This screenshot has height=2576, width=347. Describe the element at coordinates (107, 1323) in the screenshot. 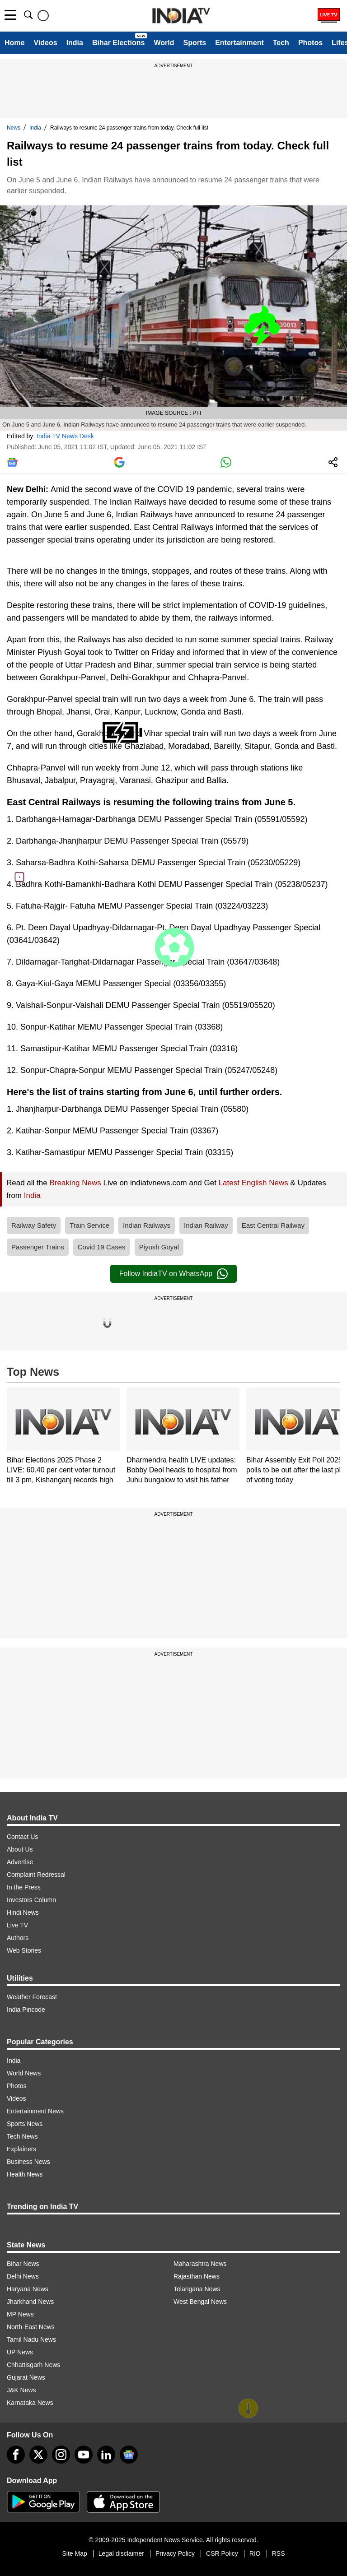

I see `uniregistry brand logo` at that location.